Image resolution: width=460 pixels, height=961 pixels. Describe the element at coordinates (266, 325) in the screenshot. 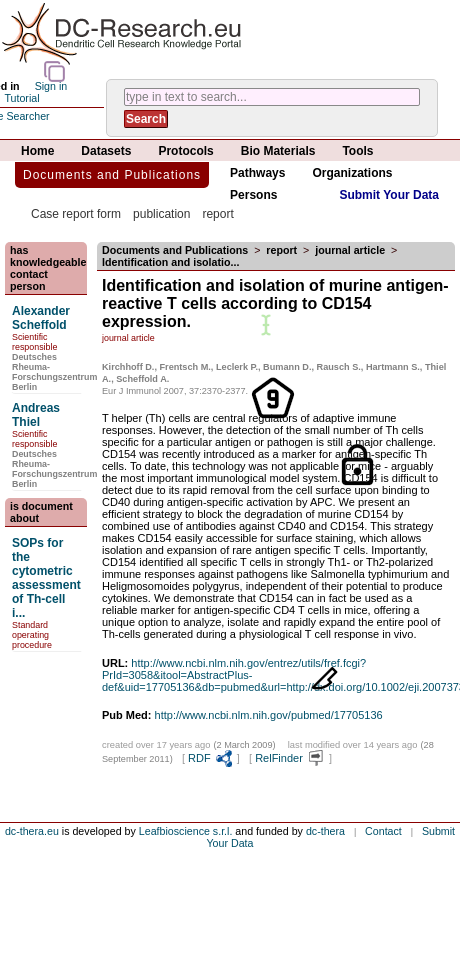

I see `text input field is active` at that location.